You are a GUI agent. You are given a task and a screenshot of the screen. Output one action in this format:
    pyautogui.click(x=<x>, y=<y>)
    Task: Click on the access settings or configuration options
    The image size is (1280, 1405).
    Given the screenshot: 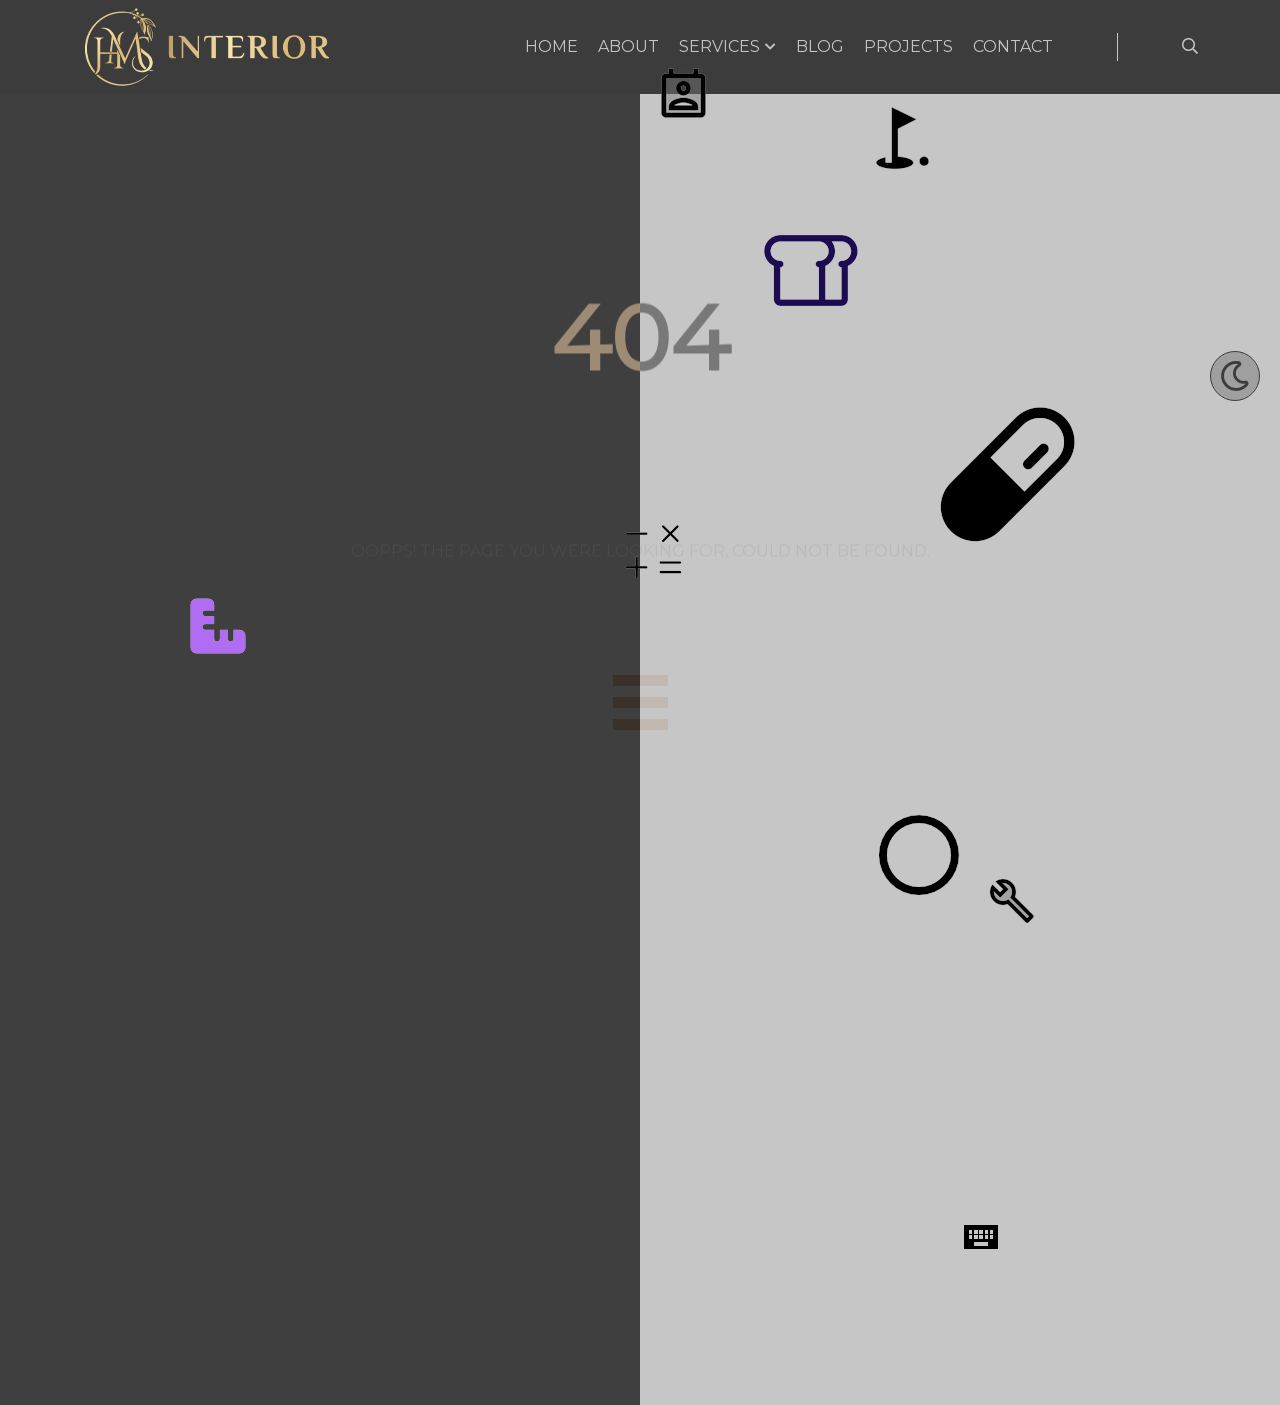 What is the action you would take?
    pyautogui.click(x=1012, y=901)
    